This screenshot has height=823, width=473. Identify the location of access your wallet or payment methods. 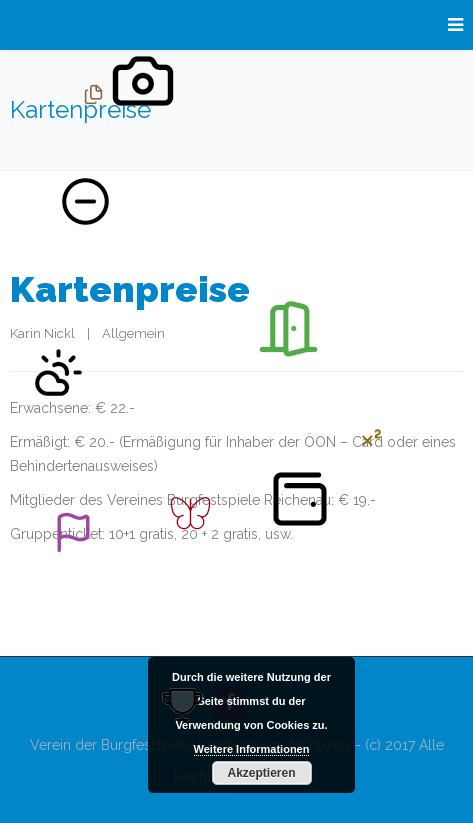
(300, 499).